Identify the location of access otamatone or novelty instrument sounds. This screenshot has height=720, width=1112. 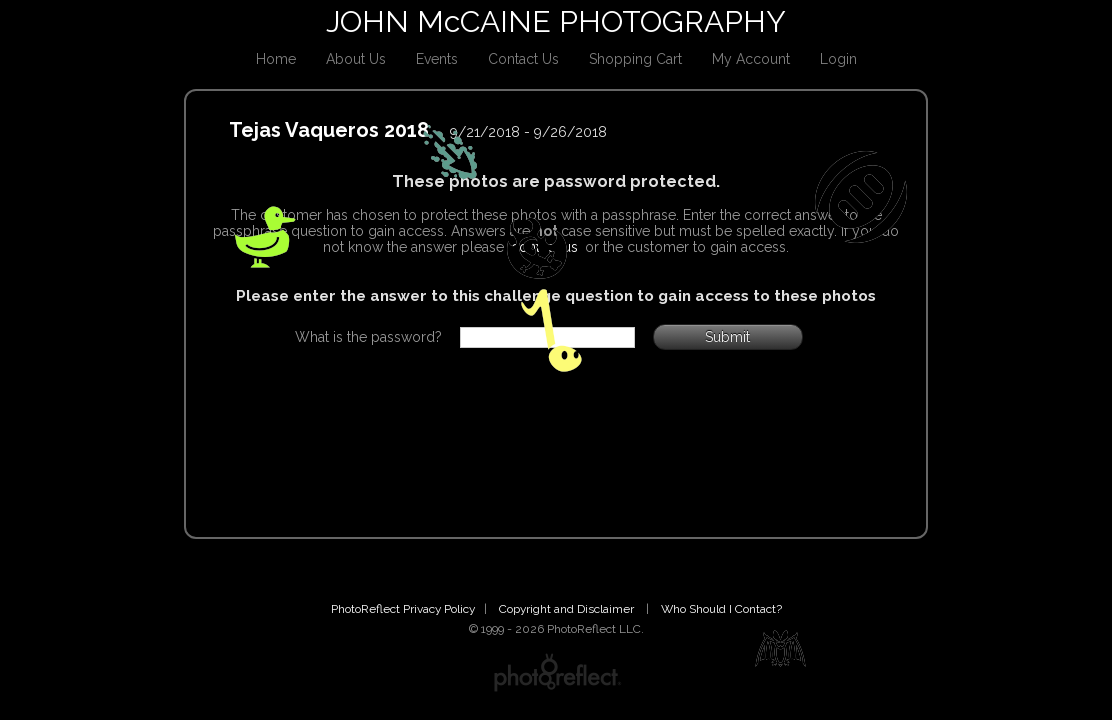
(553, 330).